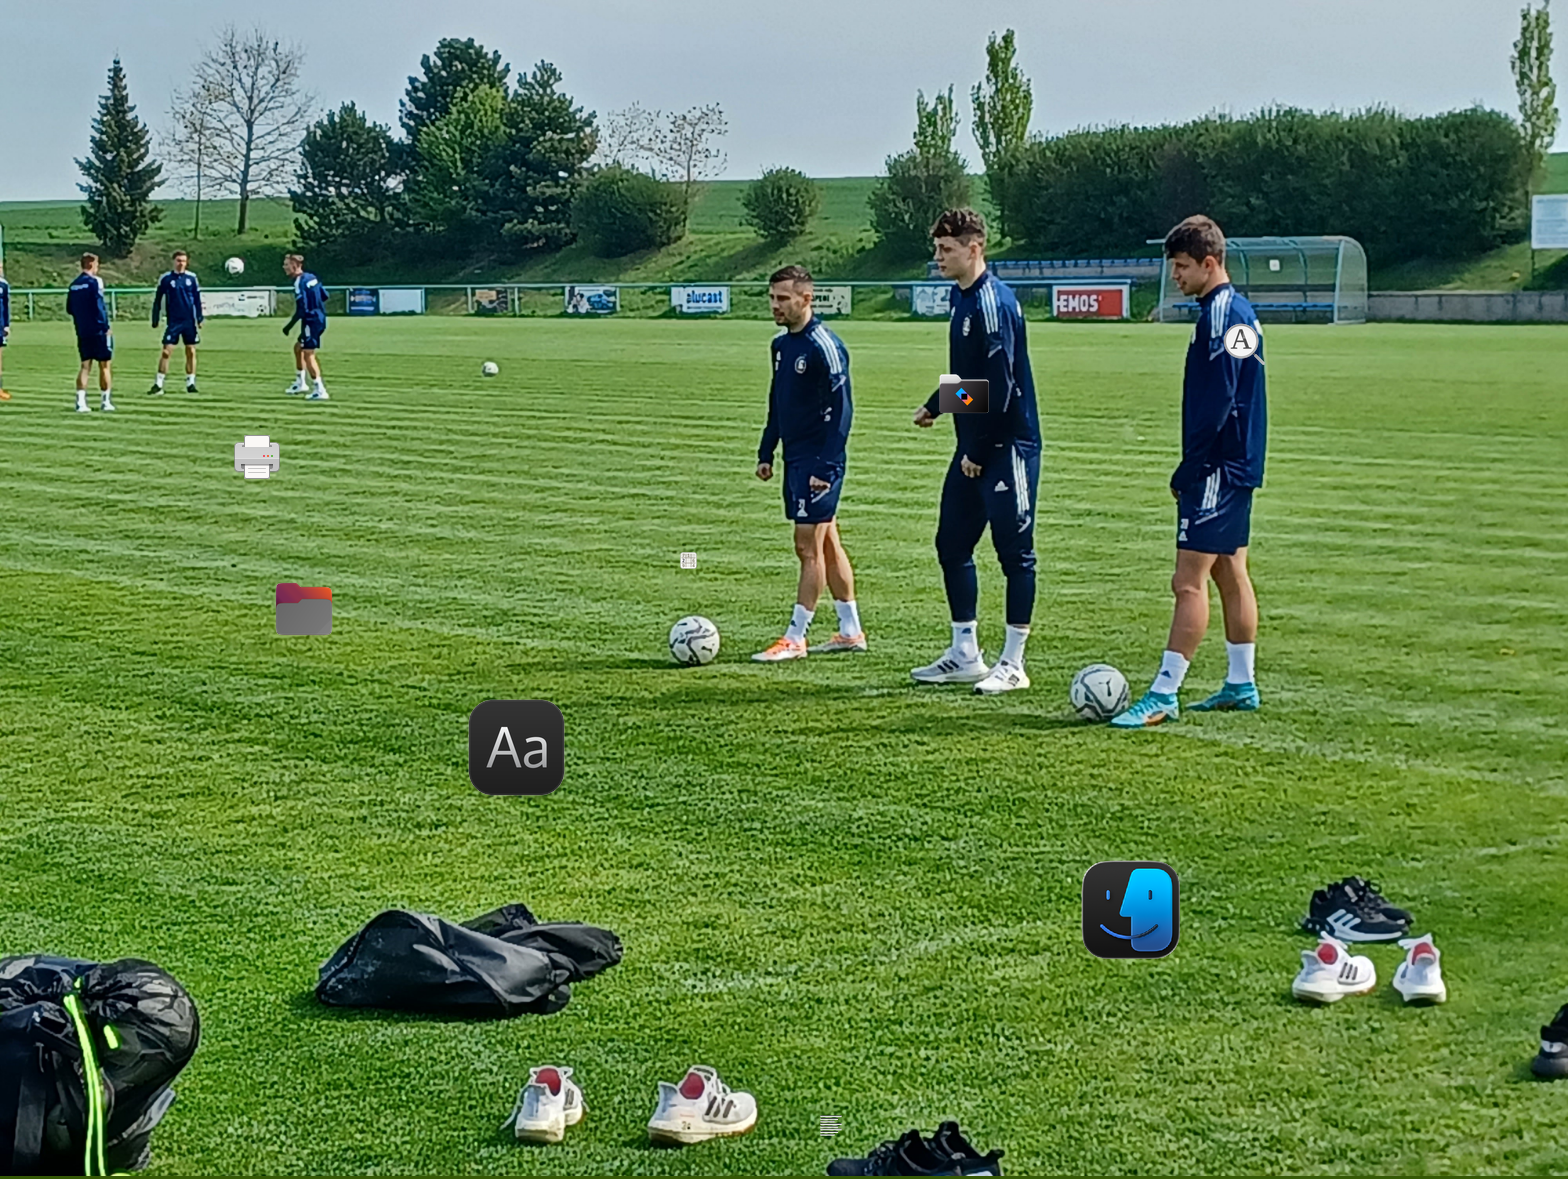 The width and height of the screenshot is (1568, 1179). I want to click on print the current document, so click(257, 457).